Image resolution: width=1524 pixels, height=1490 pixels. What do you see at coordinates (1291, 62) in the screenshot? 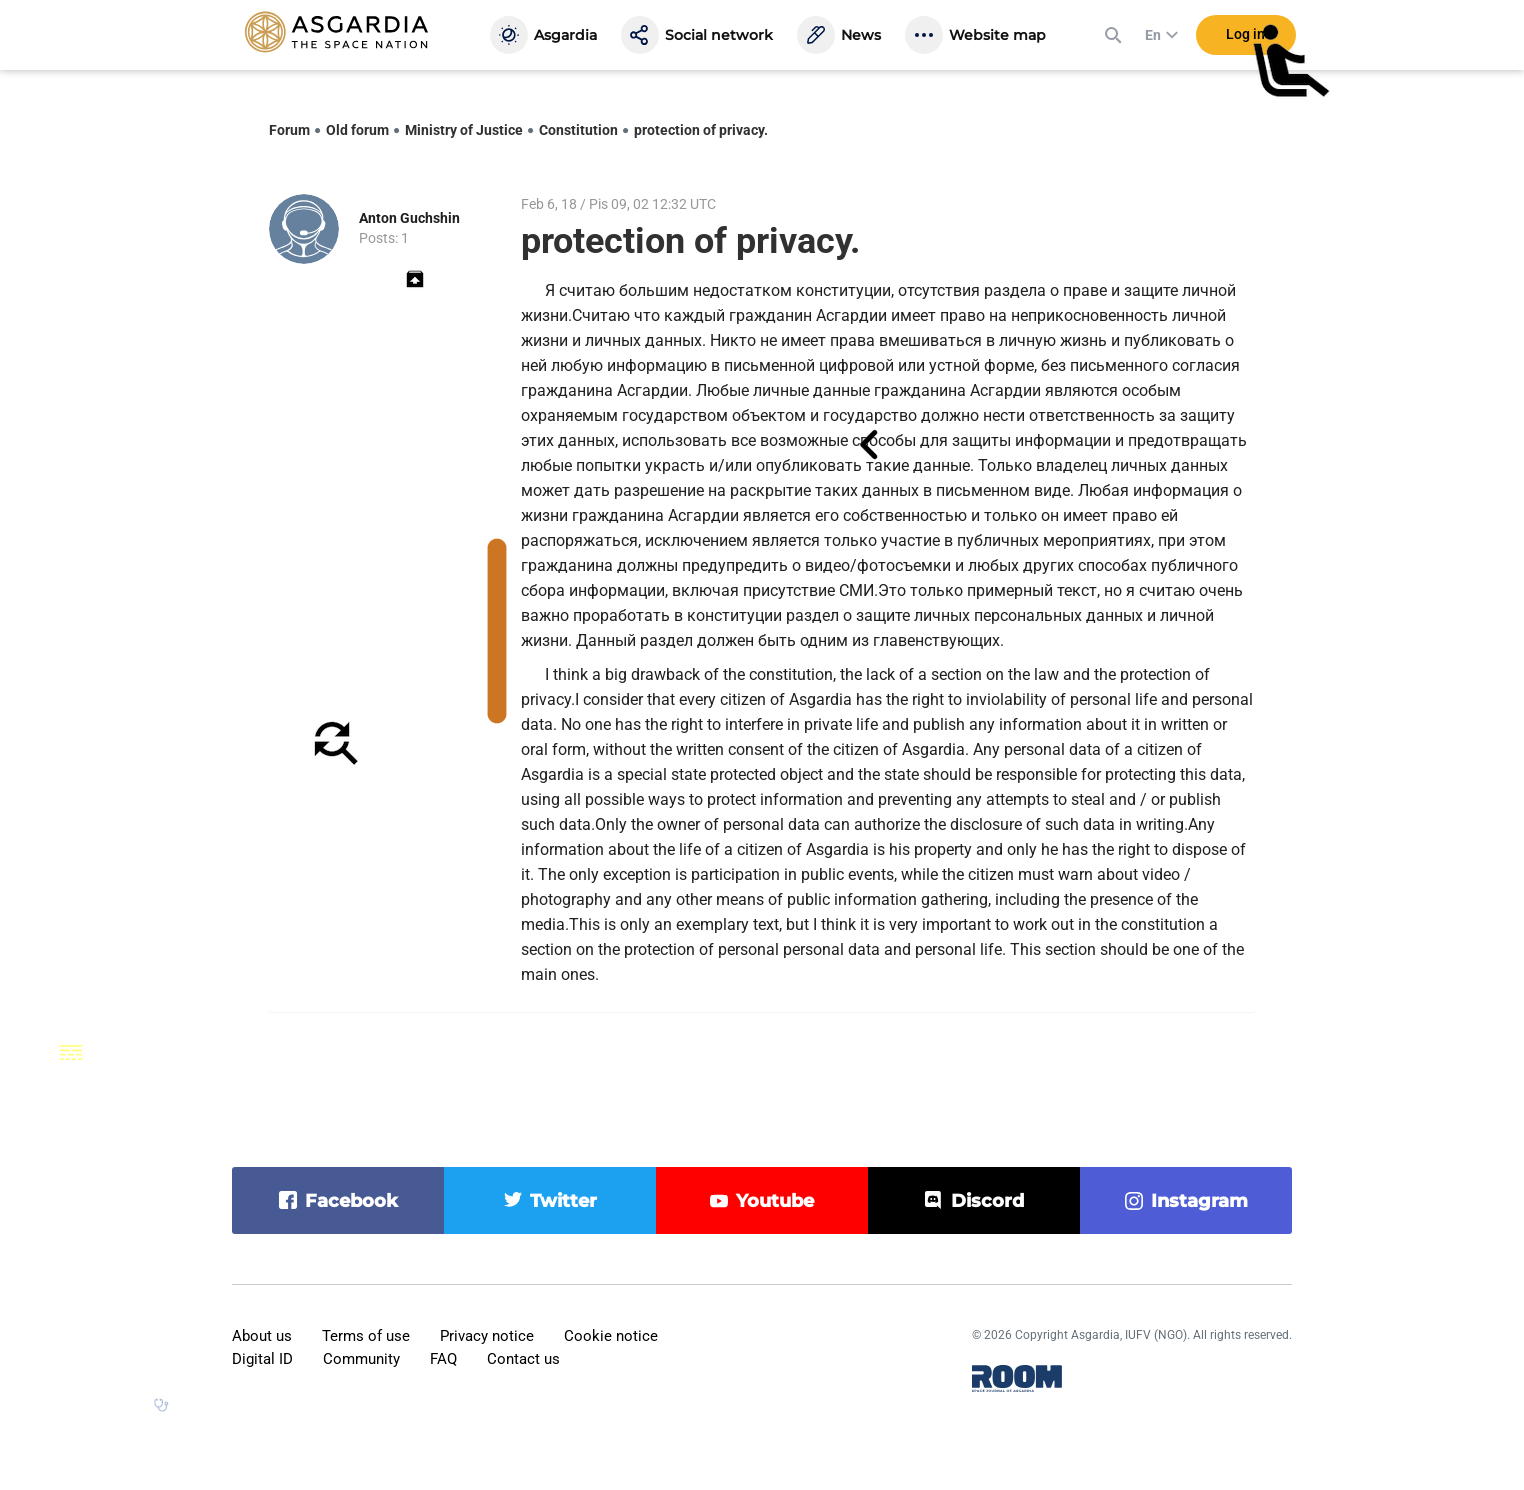
I see `select extra legroom seating option` at bounding box center [1291, 62].